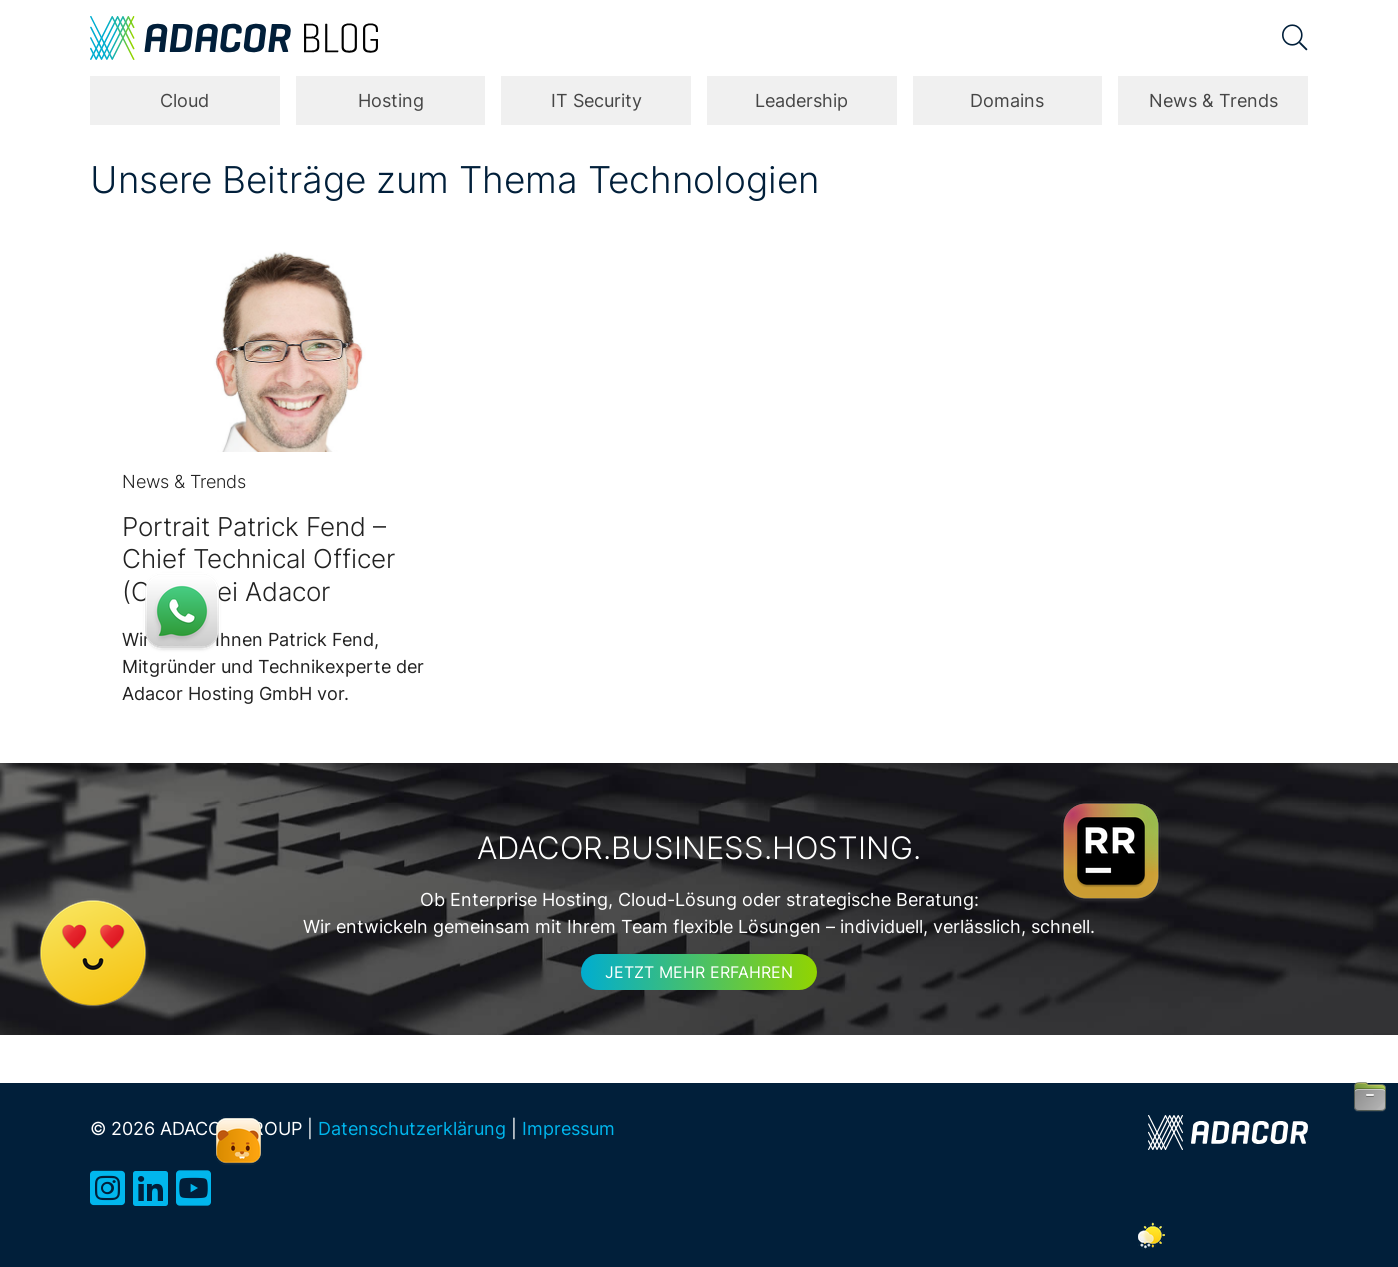  I want to click on launch rustrover IDE, so click(1111, 851).